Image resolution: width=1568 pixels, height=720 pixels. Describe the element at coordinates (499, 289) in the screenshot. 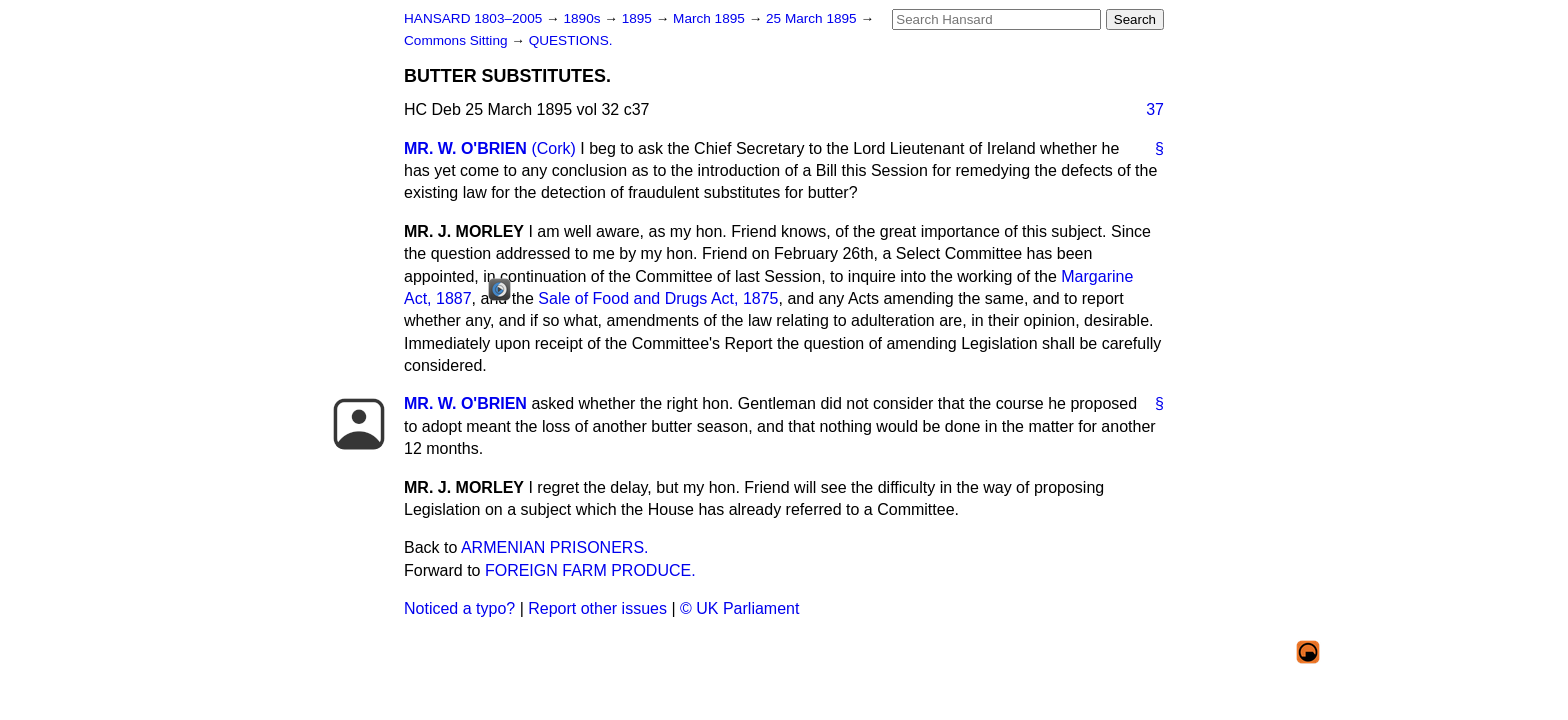

I see `open openshot video editor` at that location.